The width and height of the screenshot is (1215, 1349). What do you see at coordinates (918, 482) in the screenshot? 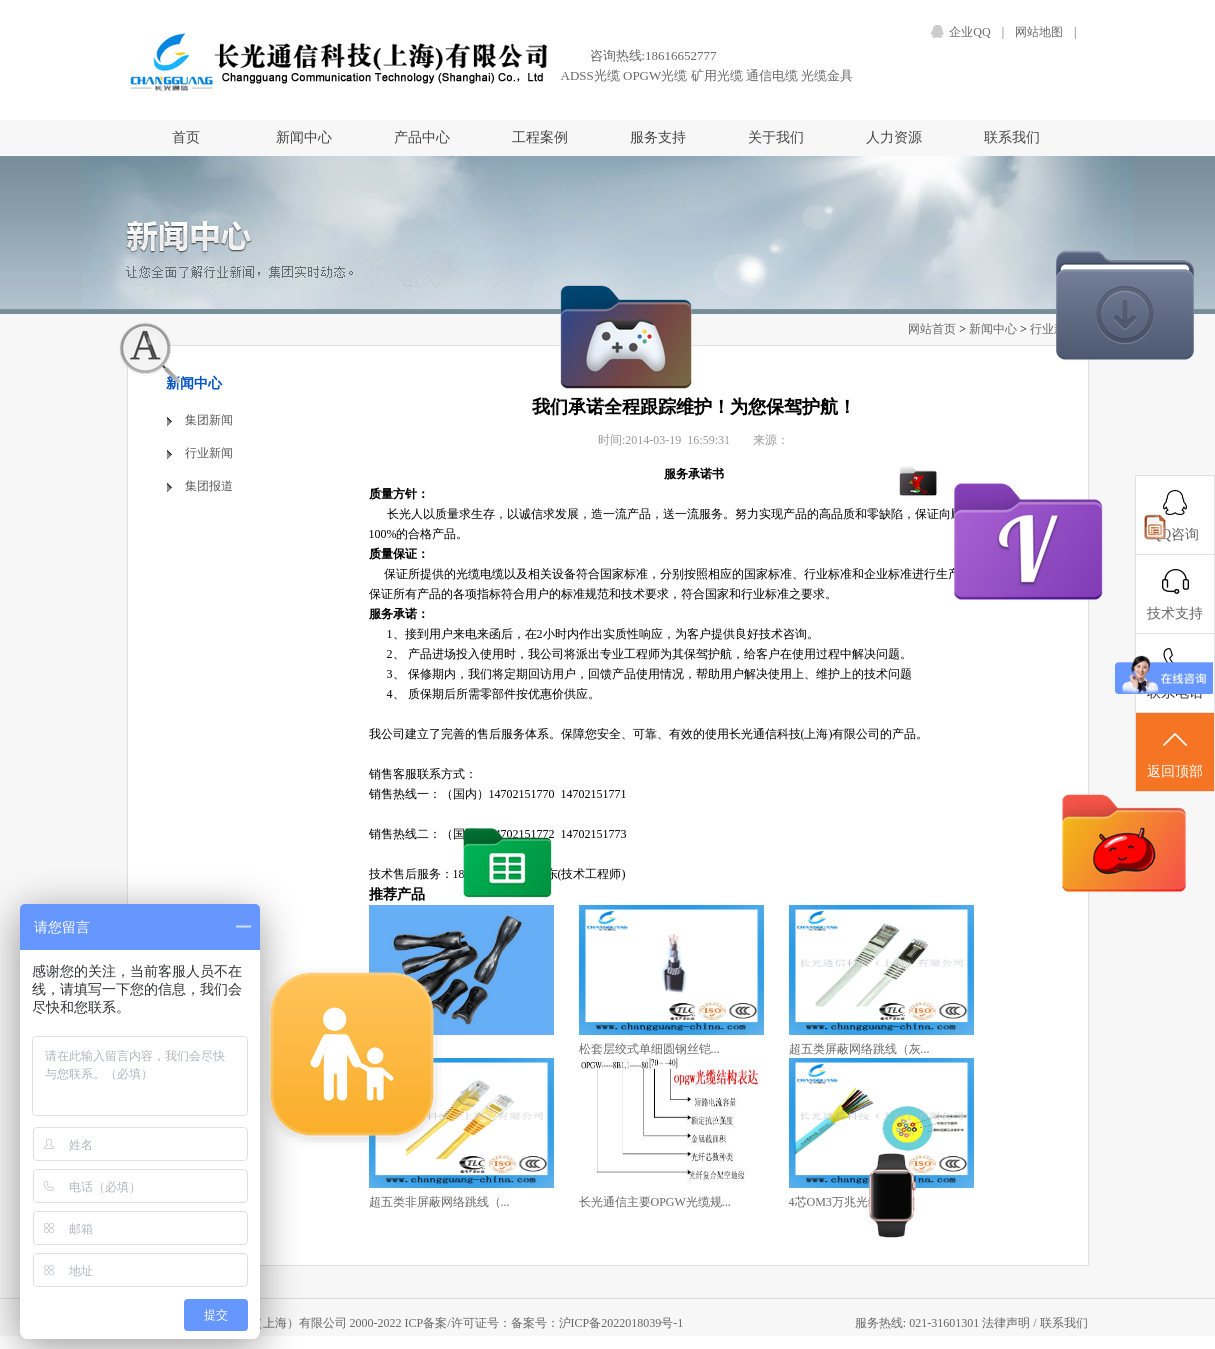
I see `open BSD-related files or projects` at bounding box center [918, 482].